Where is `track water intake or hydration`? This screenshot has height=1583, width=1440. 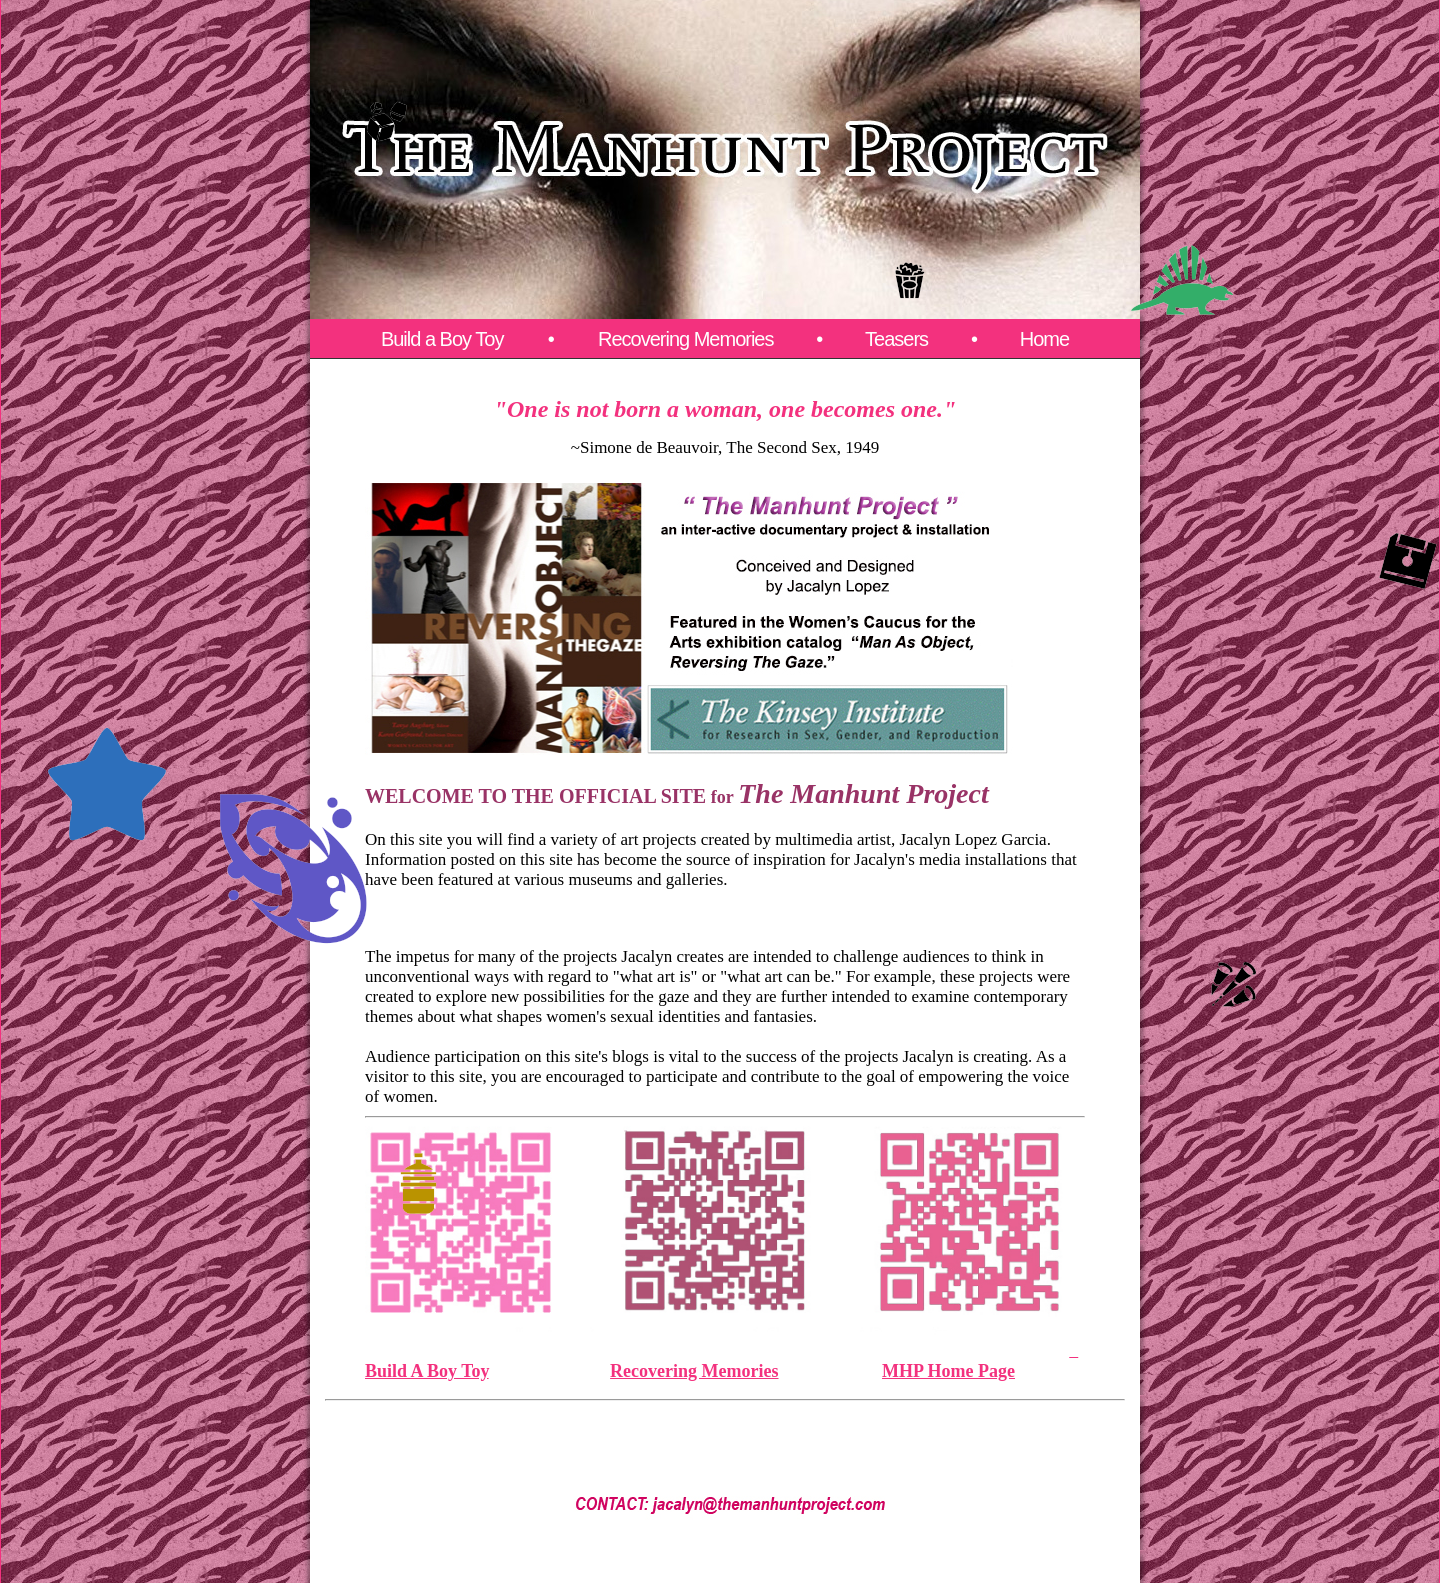
track water intake or hydration is located at coordinates (418, 1183).